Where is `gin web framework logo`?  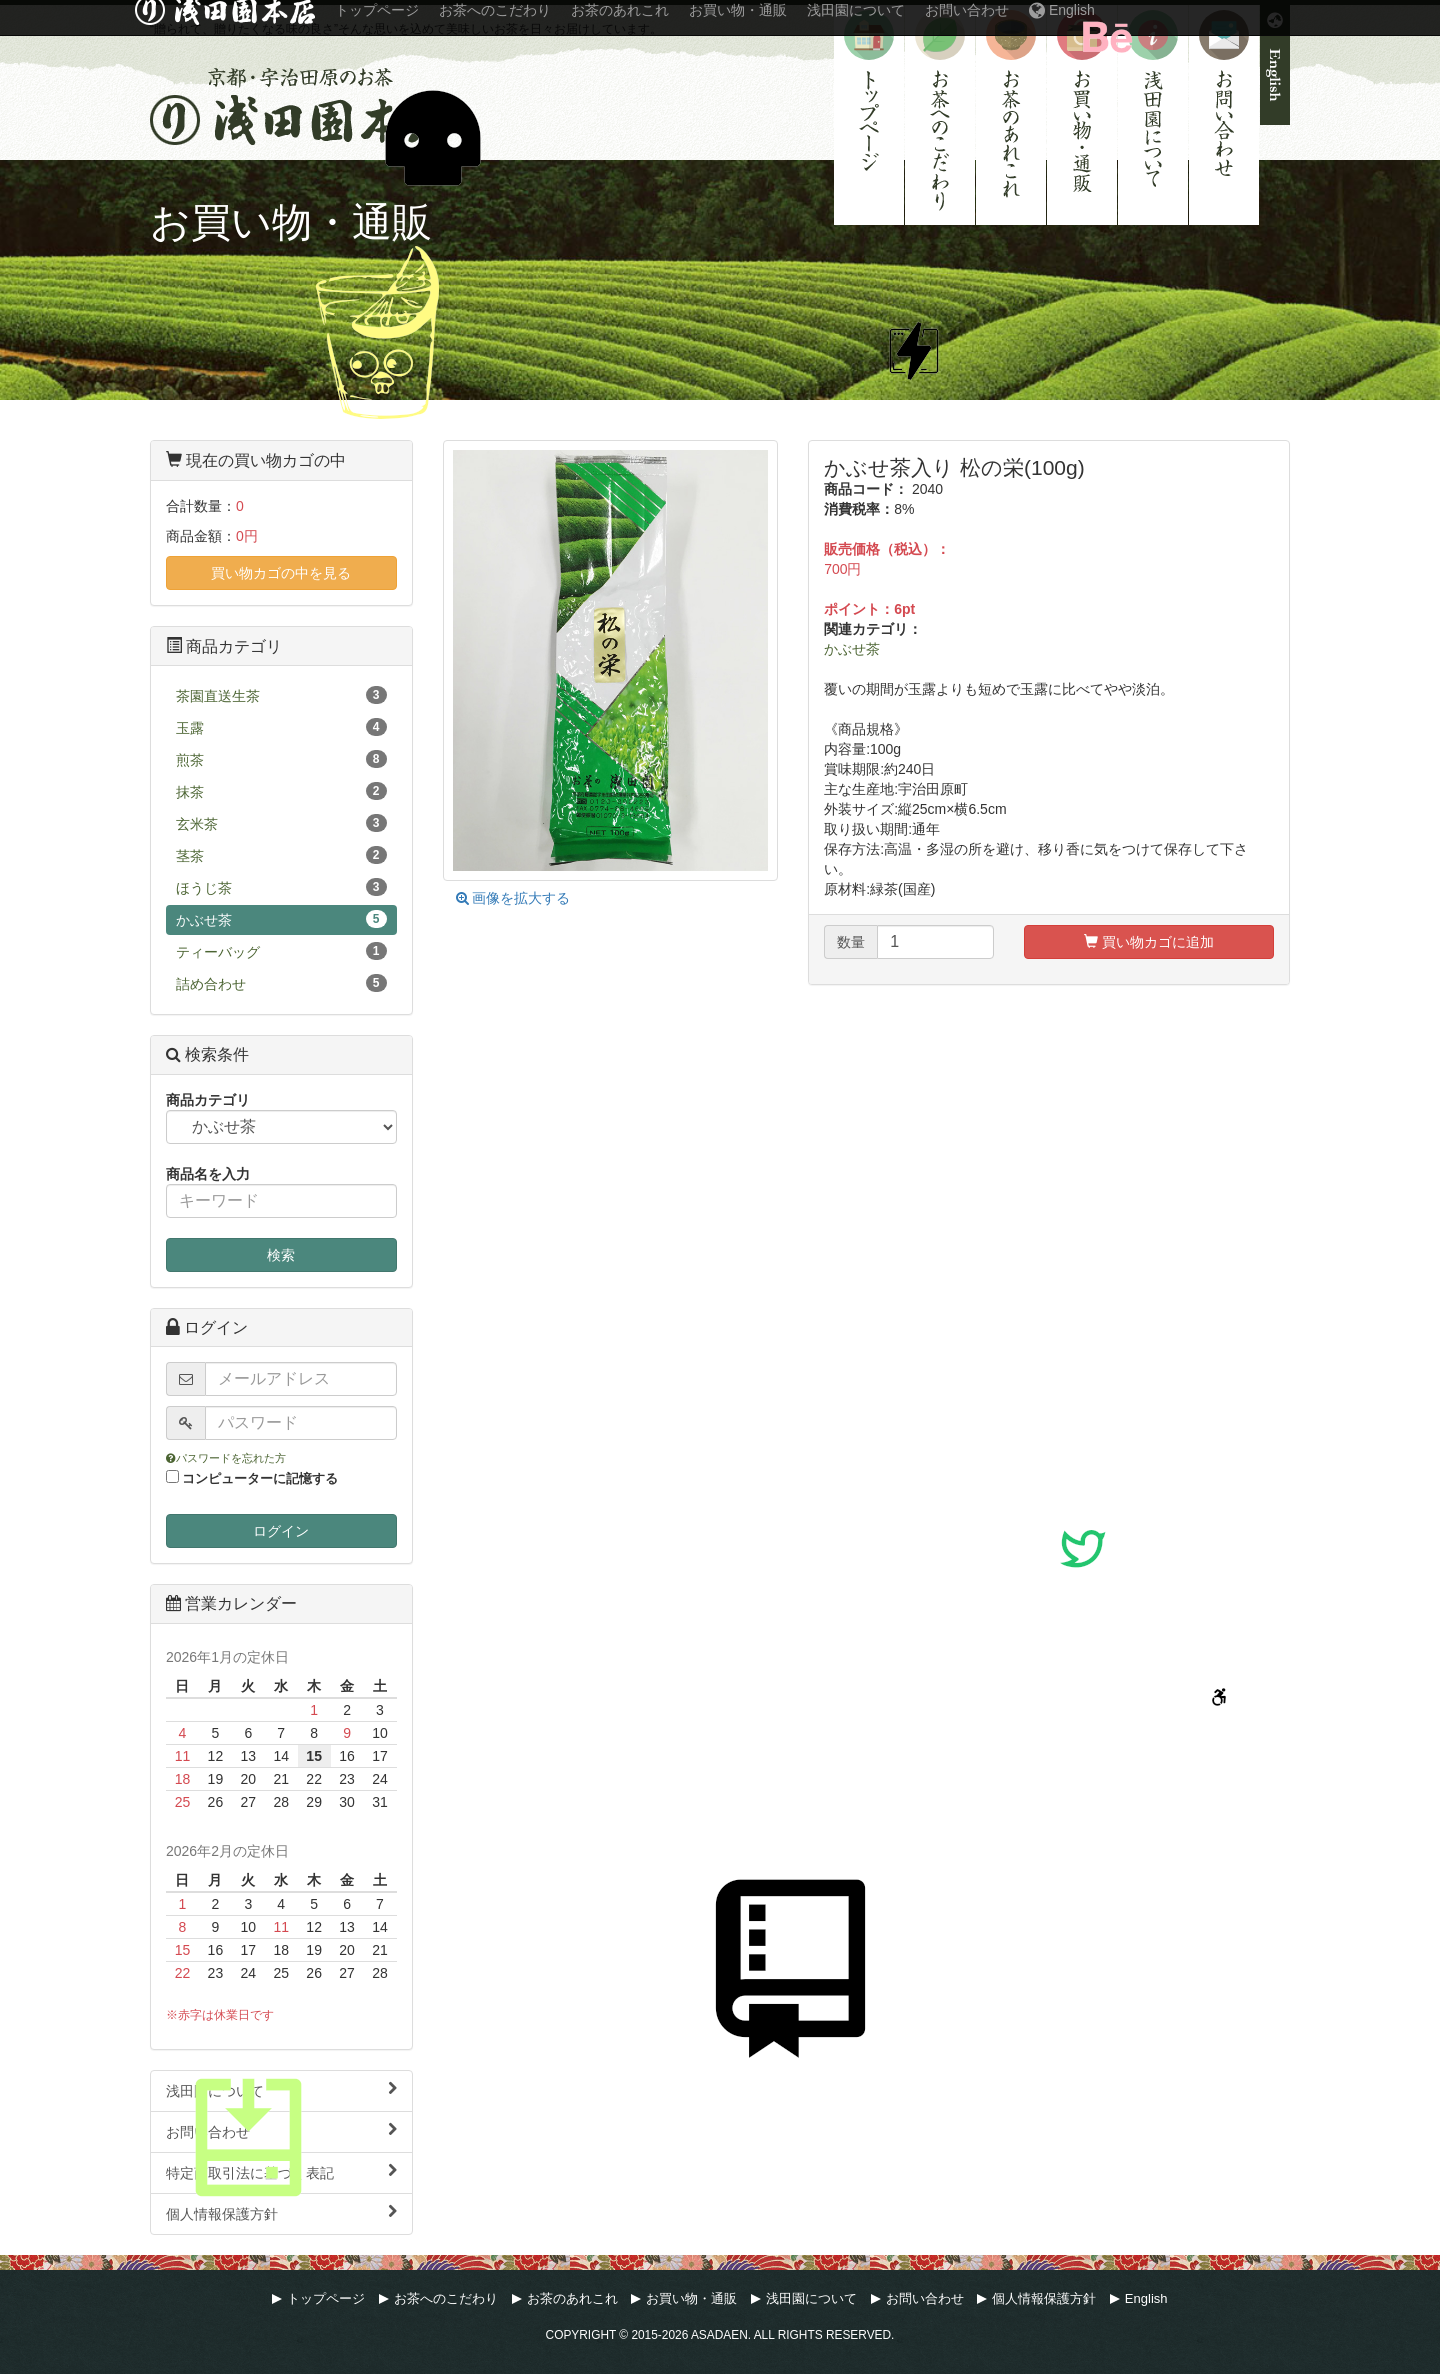 gin web framework logo is located at coordinates (377, 332).